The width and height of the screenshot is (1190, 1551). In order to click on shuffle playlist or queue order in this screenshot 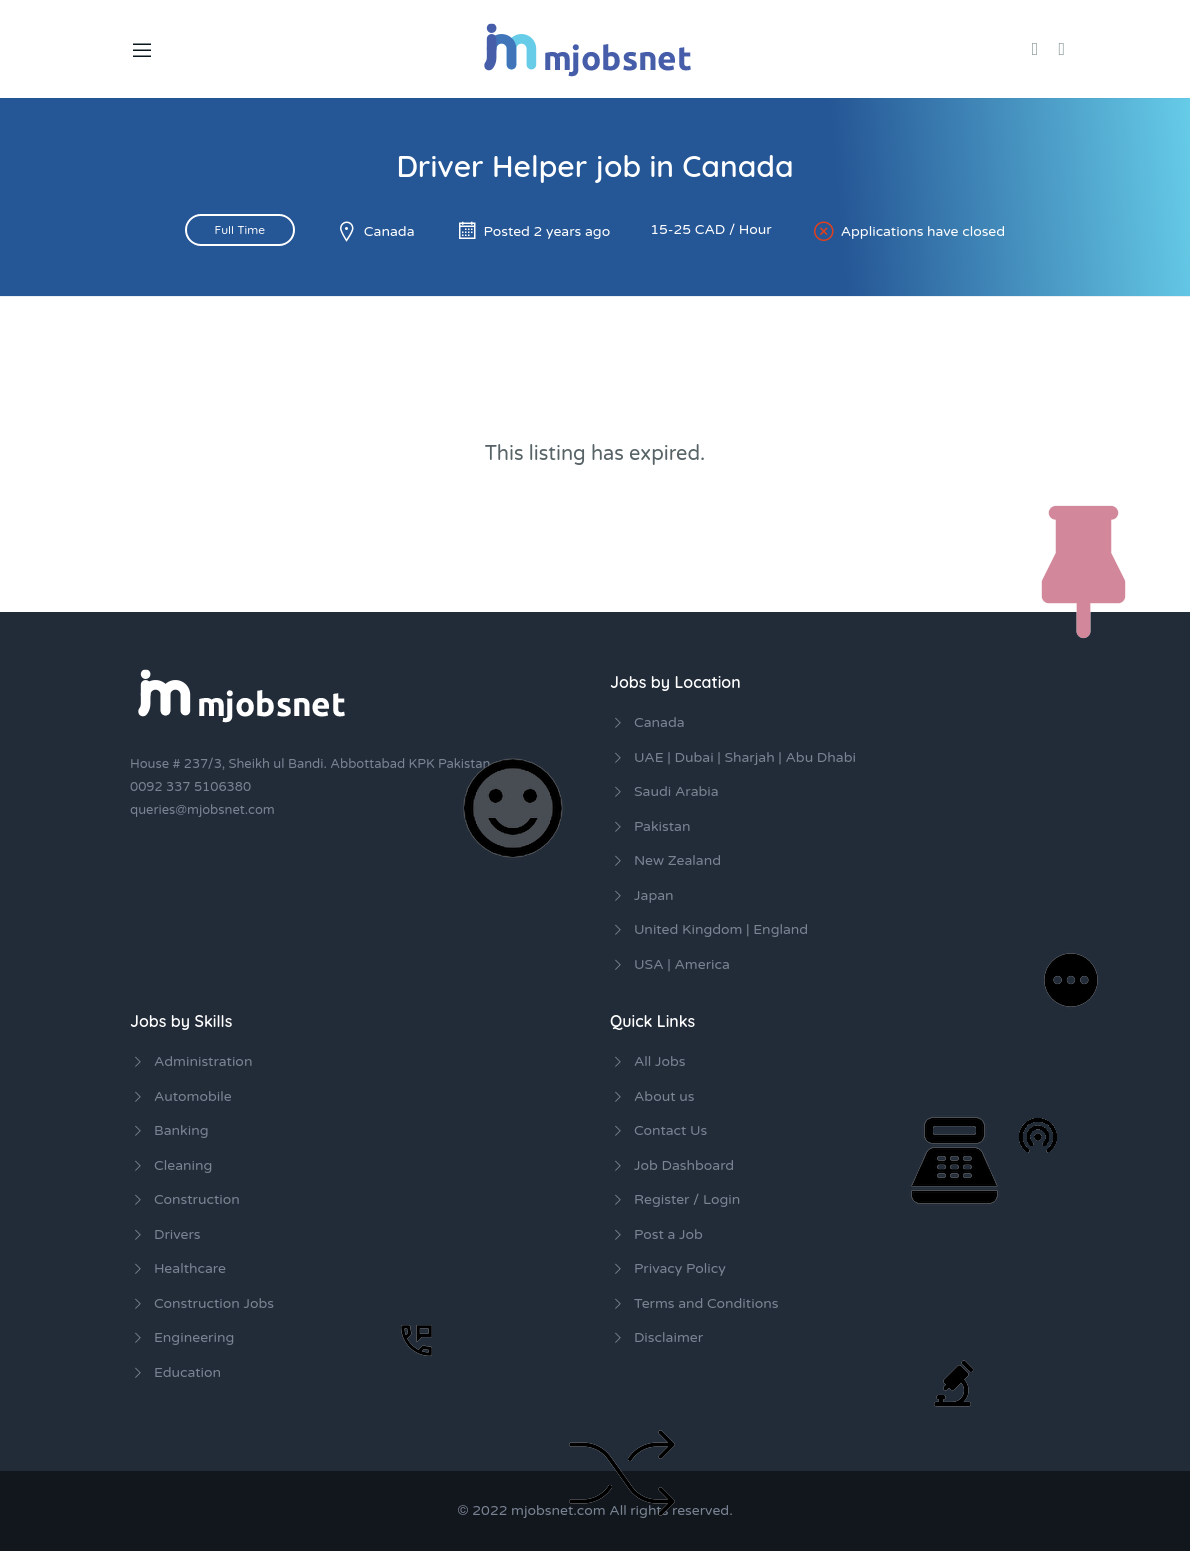, I will do `click(620, 1473)`.